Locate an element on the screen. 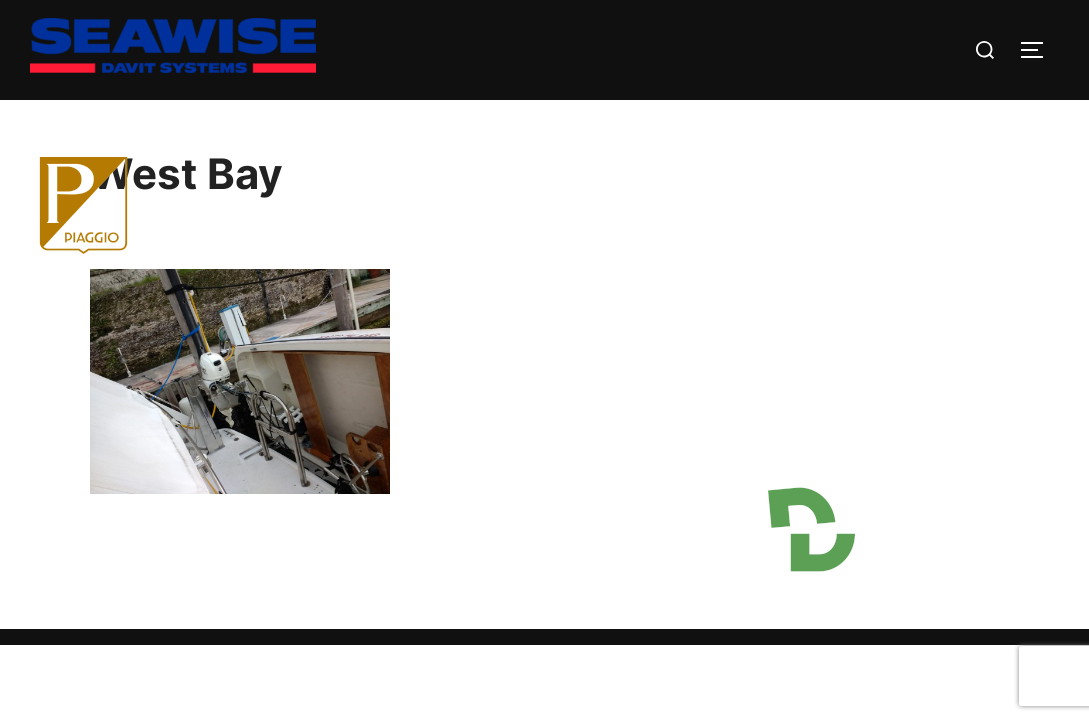  Piaggio Group company logo is located at coordinates (83, 205).